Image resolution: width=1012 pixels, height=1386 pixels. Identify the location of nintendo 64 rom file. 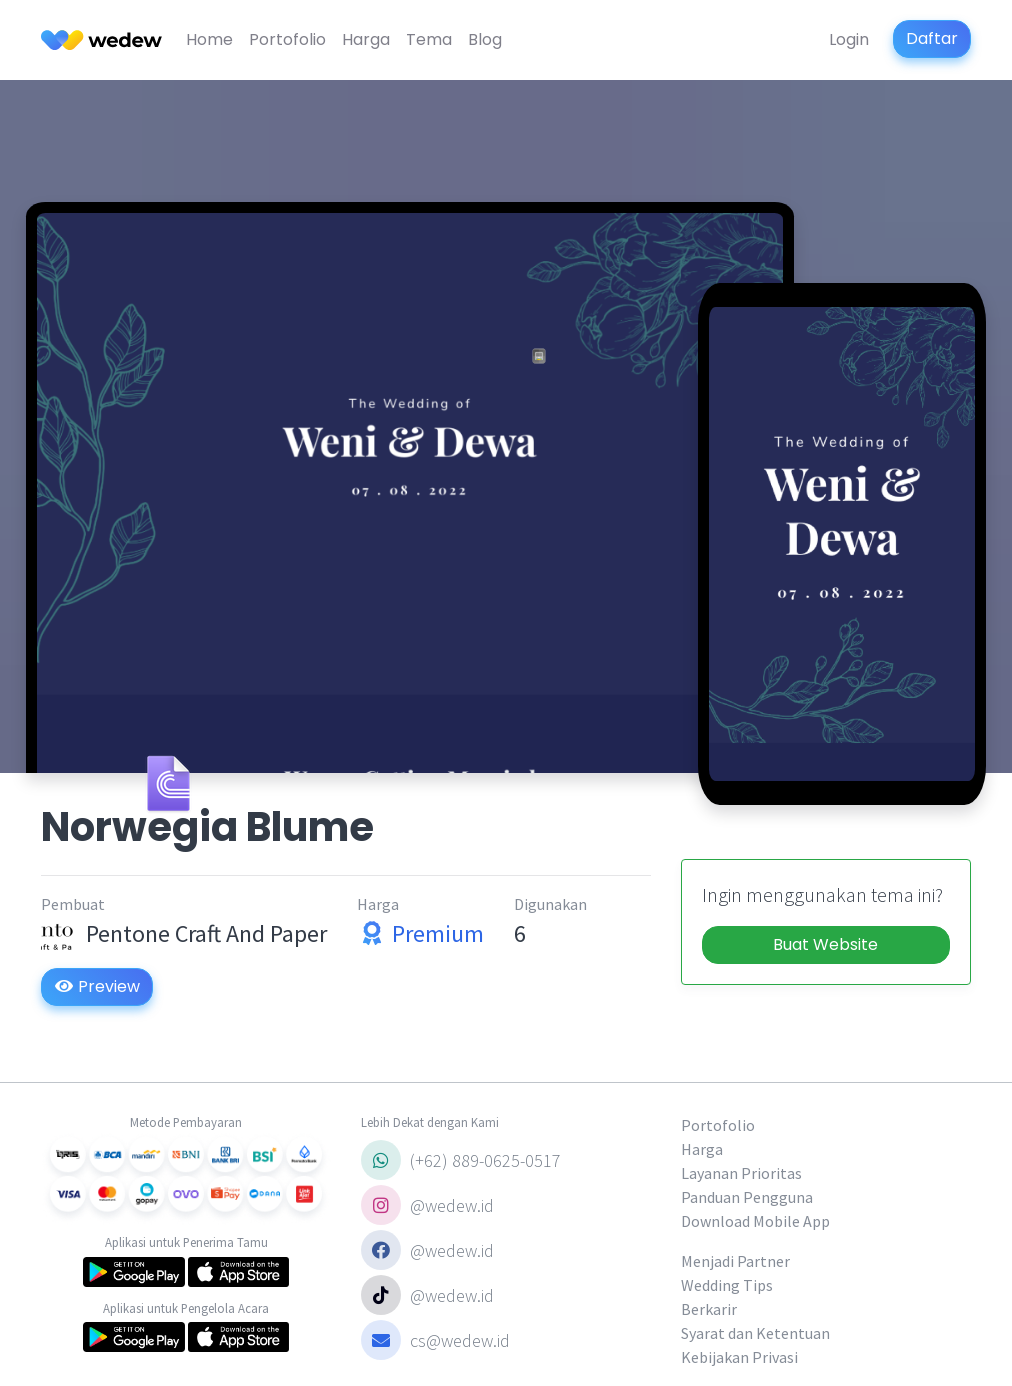
(539, 356).